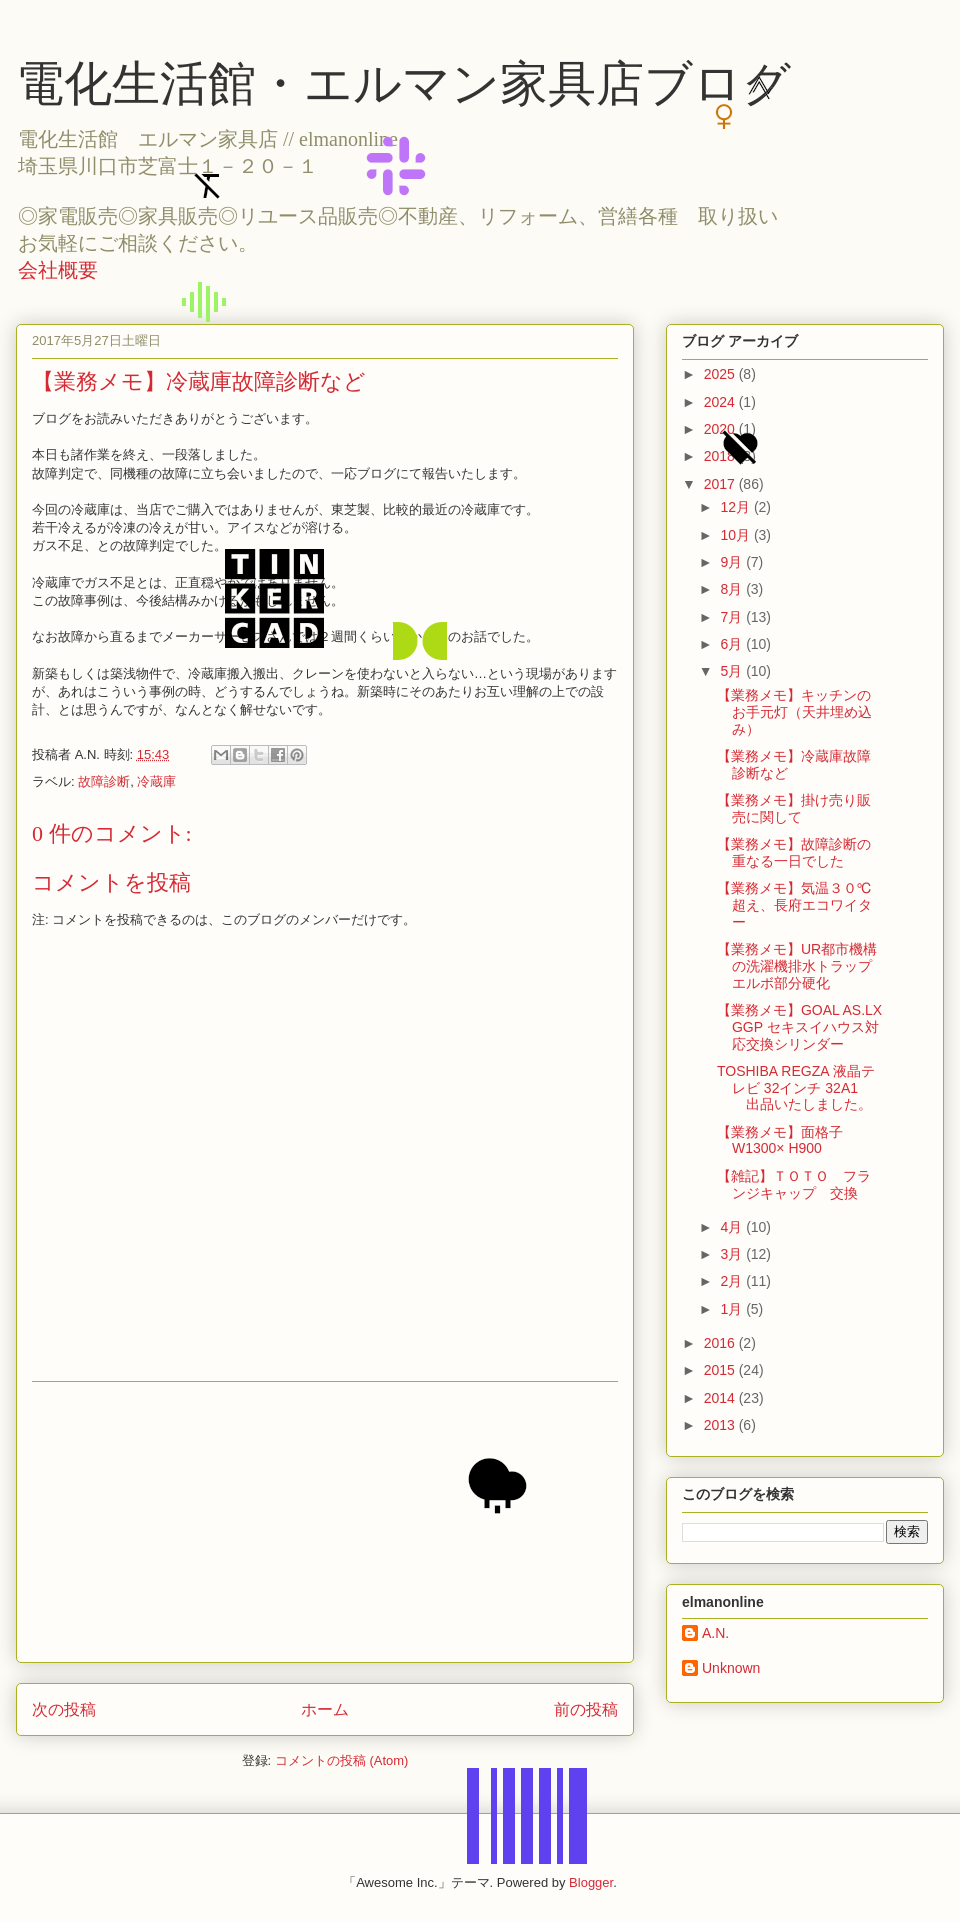 Image resolution: width=960 pixels, height=1922 pixels. I want to click on clear text formatting, so click(207, 186).